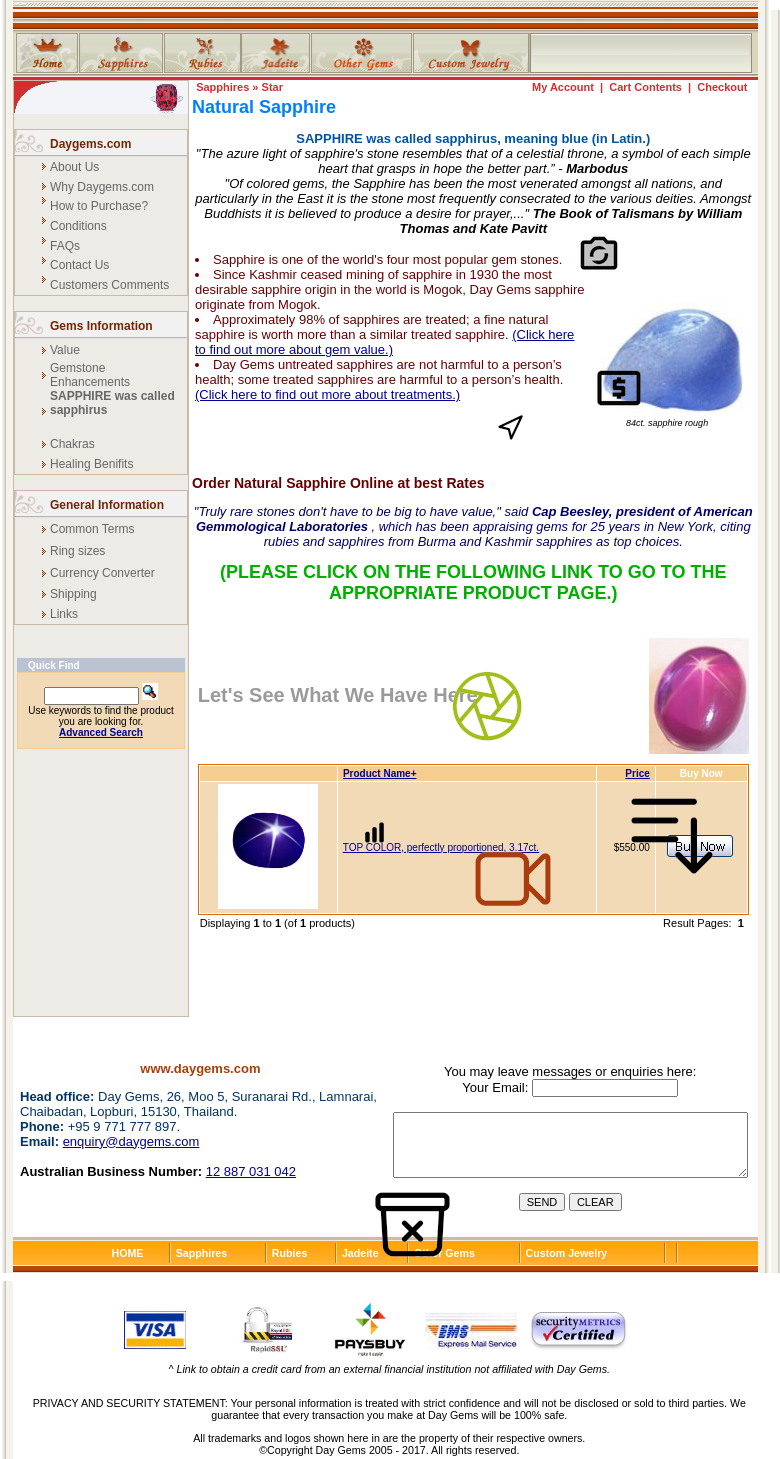 The image size is (780, 1459). Describe the element at coordinates (672, 833) in the screenshot. I see `sort list in descending order` at that location.